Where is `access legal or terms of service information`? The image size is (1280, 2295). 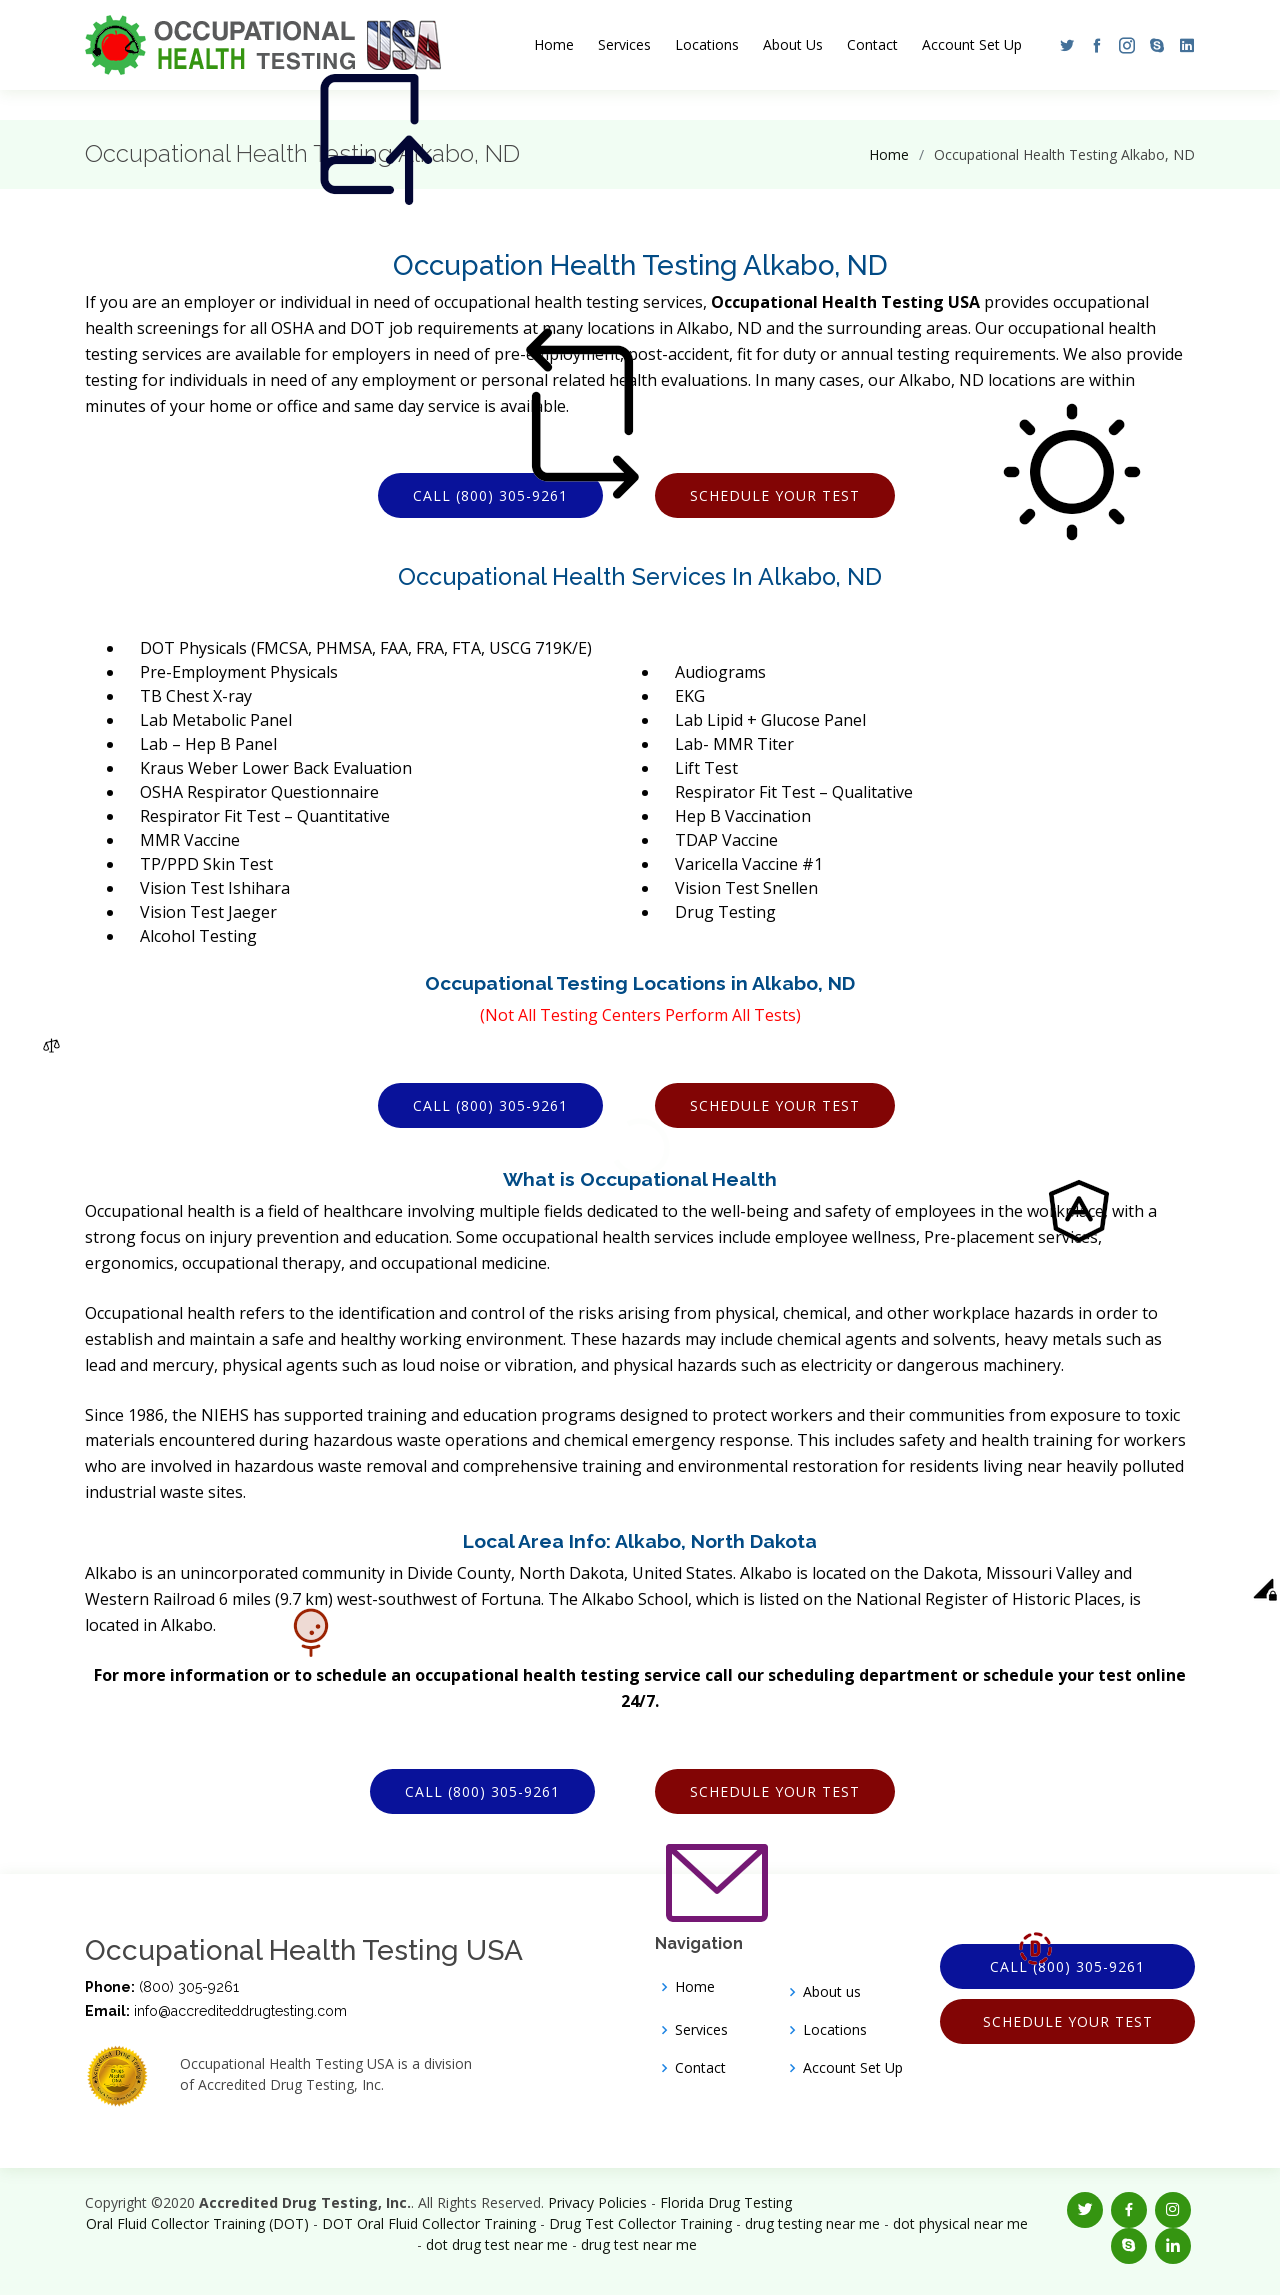 access legal or terms of service information is located at coordinates (51, 1045).